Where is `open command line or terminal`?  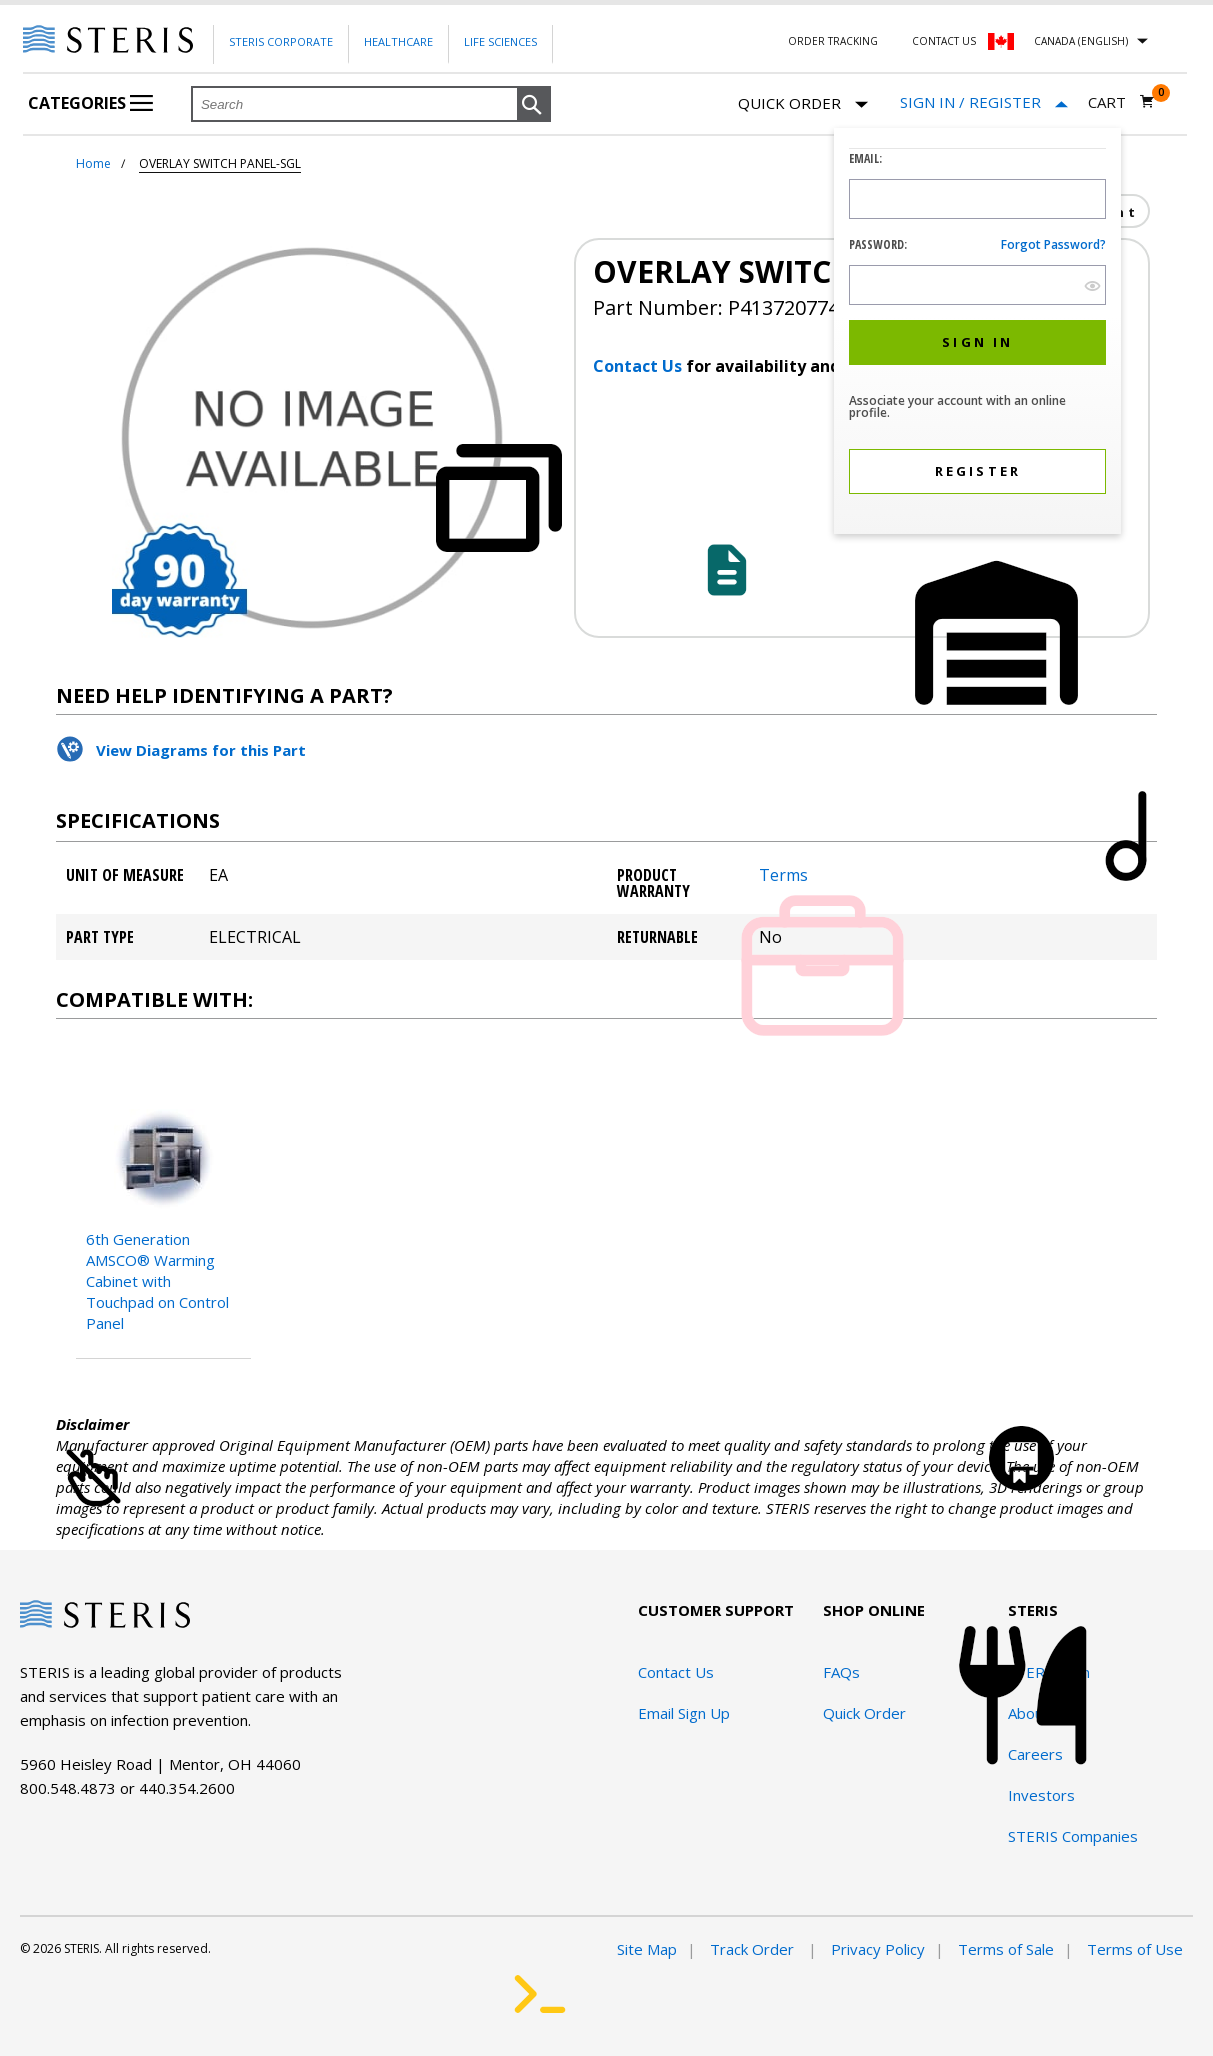
open command line or terminal is located at coordinates (540, 1994).